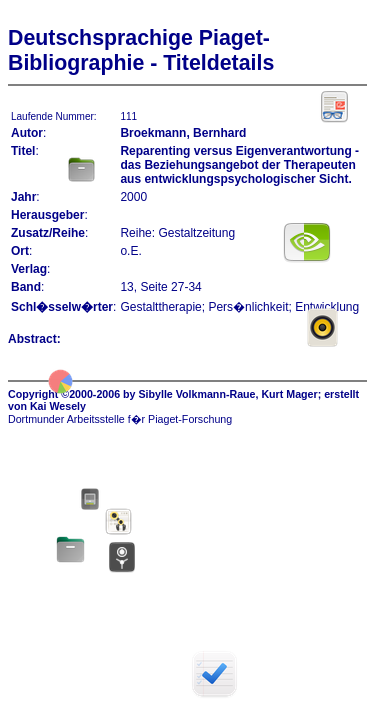 The width and height of the screenshot is (375, 720). Describe the element at coordinates (118, 521) in the screenshot. I see `open GNOME Builder IDE` at that location.